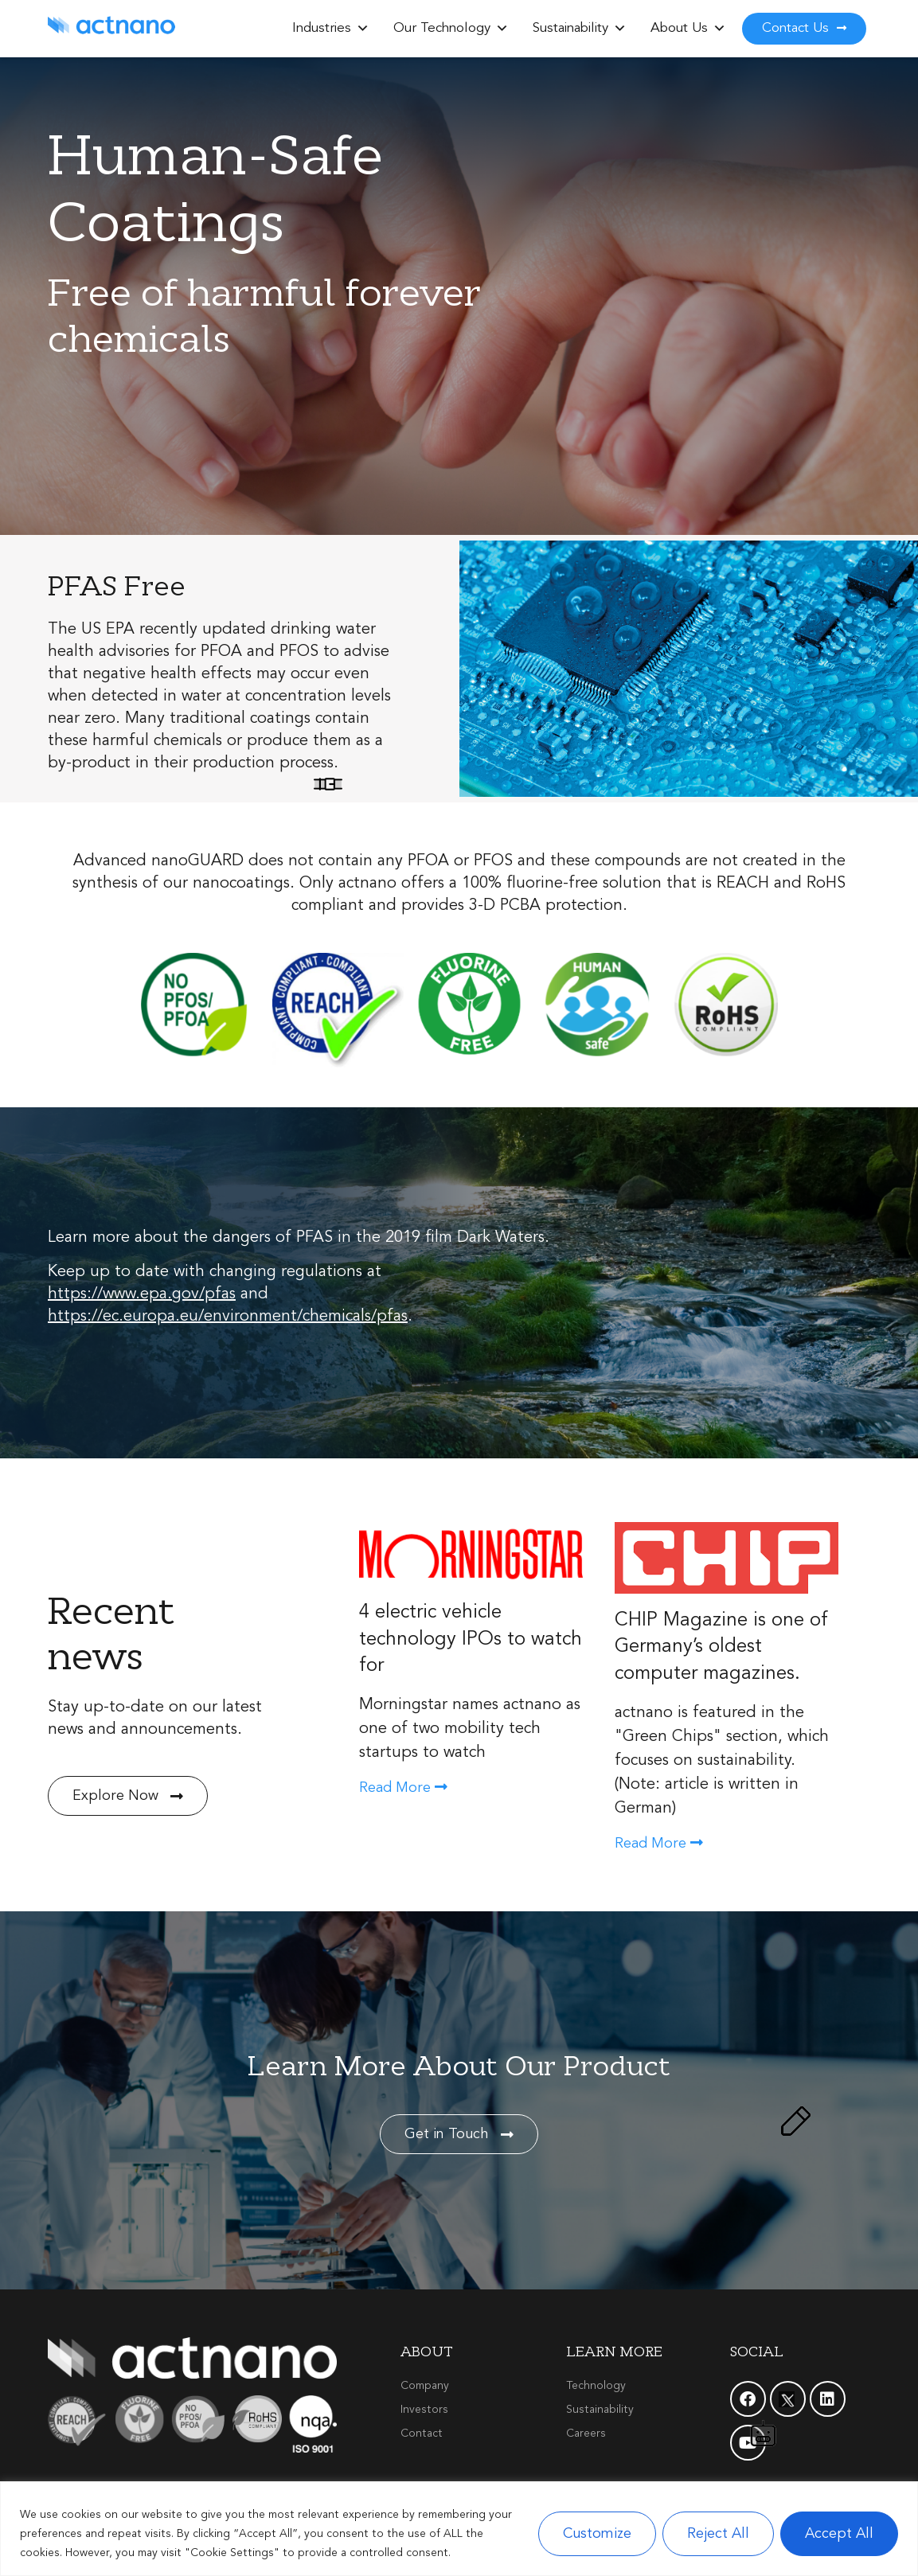 The image size is (918, 2576). What do you see at coordinates (795, 2121) in the screenshot?
I see `edit content or text` at bounding box center [795, 2121].